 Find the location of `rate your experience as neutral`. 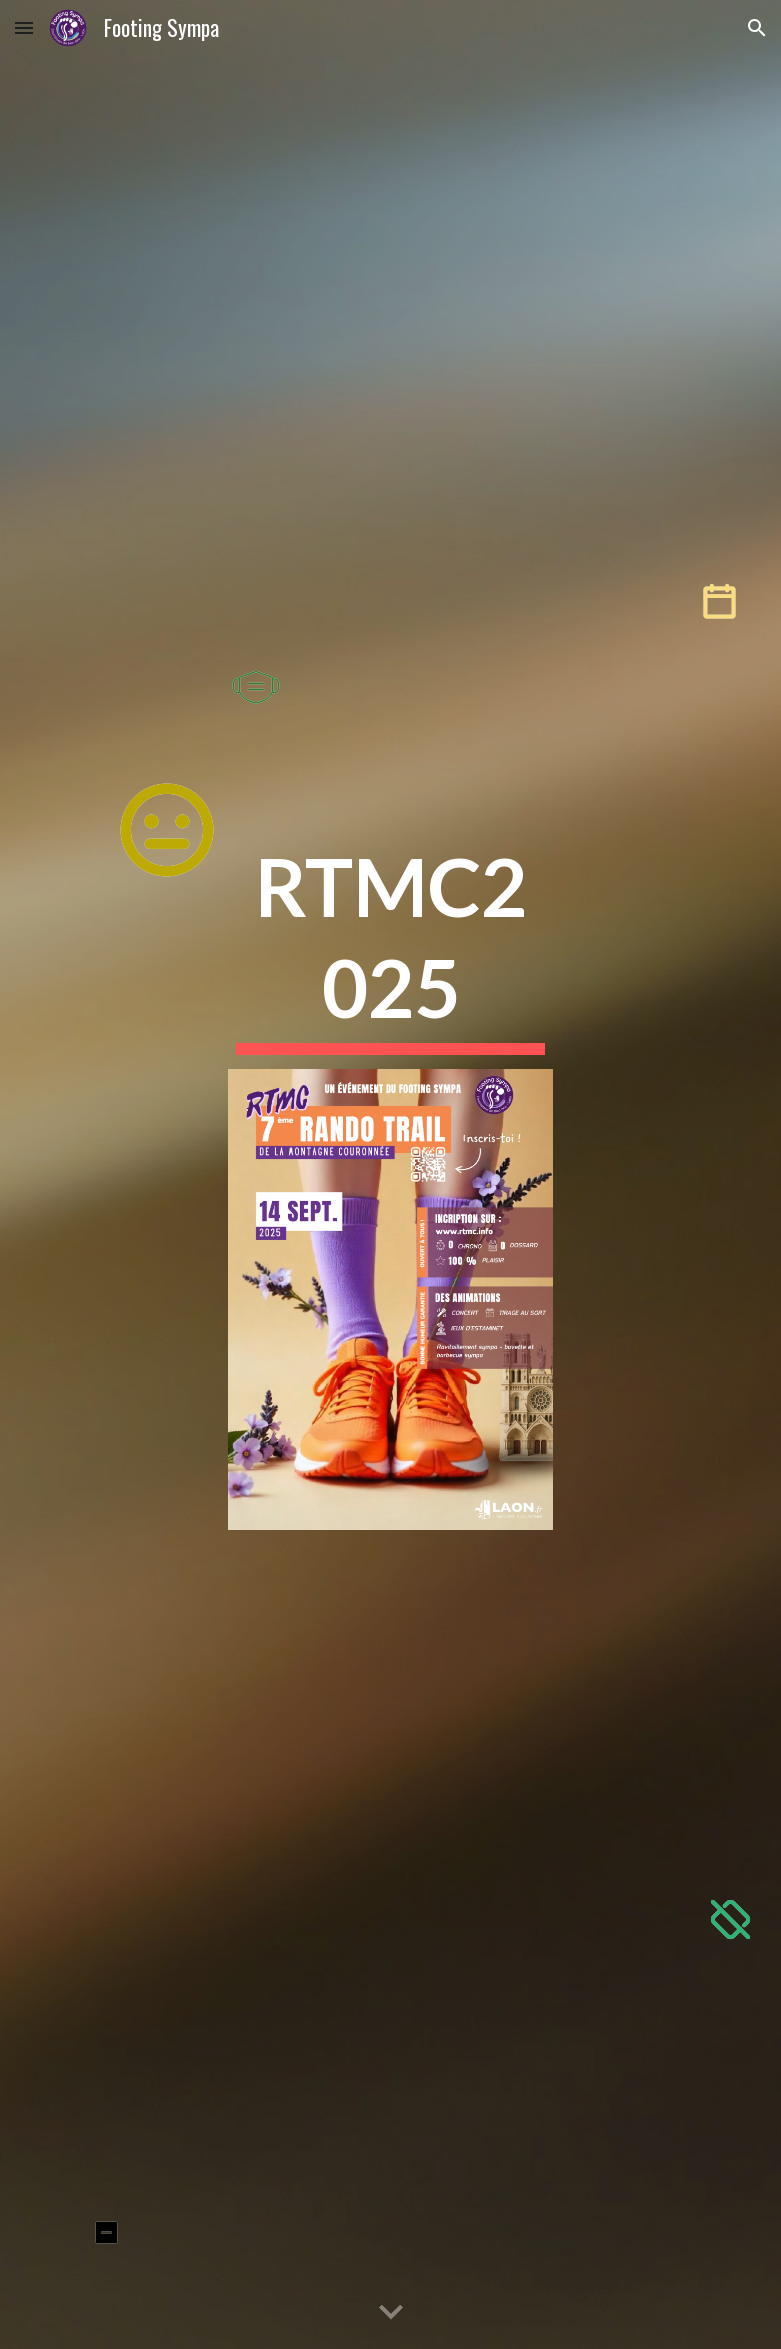

rate your experience as neutral is located at coordinates (167, 830).